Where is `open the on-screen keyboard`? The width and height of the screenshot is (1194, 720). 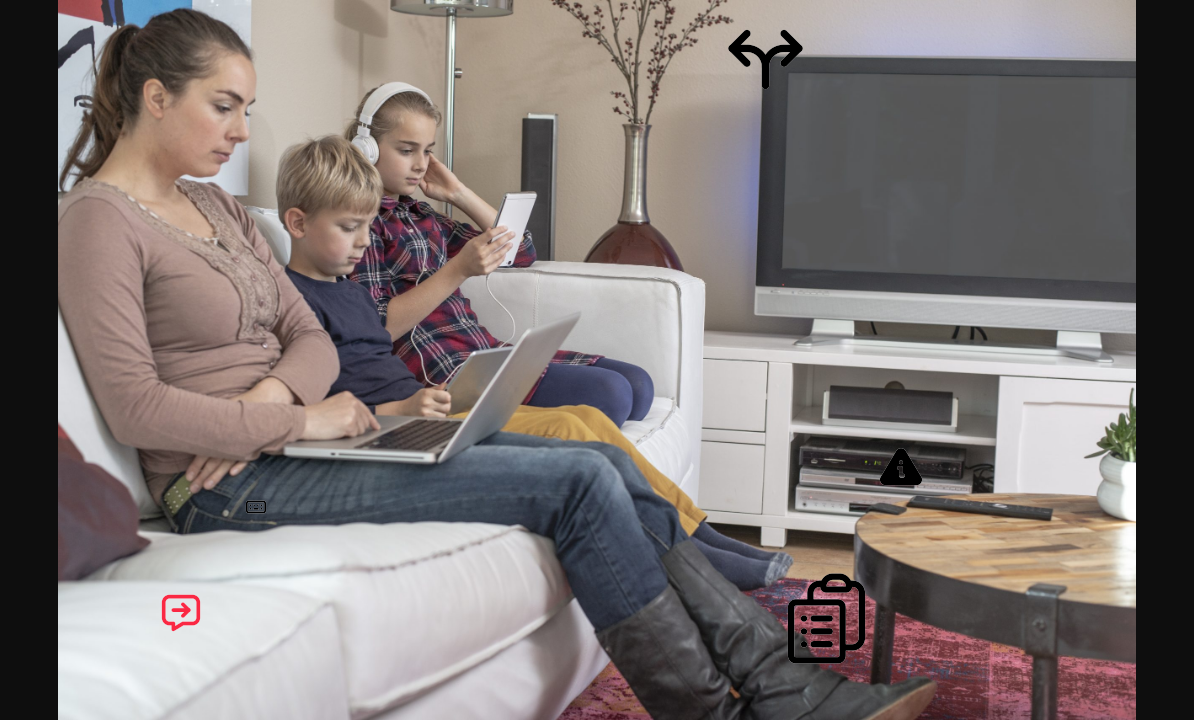 open the on-screen keyboard is located at coordinates (256, 507).